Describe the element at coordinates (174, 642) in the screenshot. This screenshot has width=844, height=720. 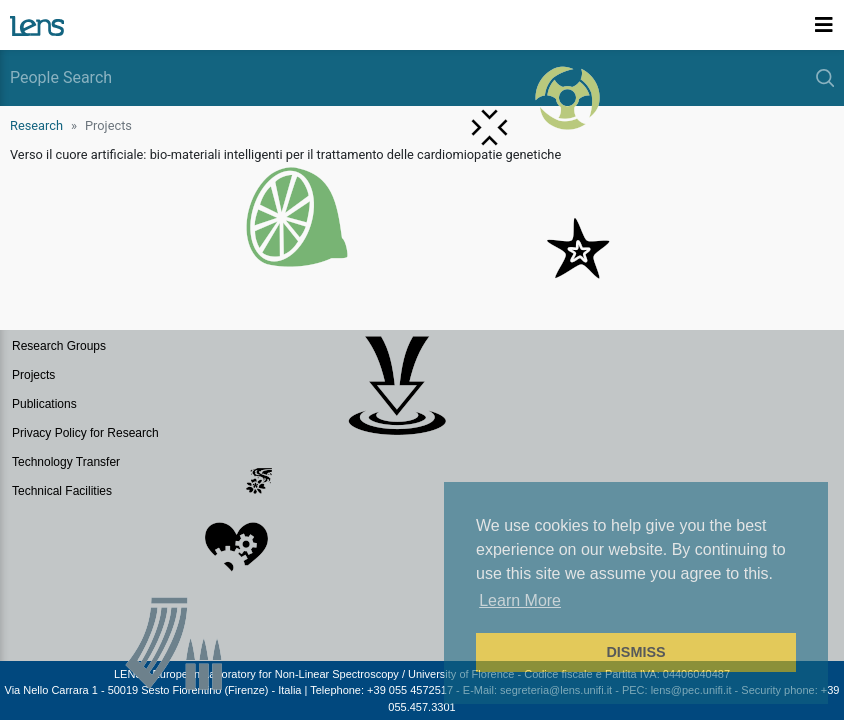
I see `ammunition or magazine inventory in a game` at that location.